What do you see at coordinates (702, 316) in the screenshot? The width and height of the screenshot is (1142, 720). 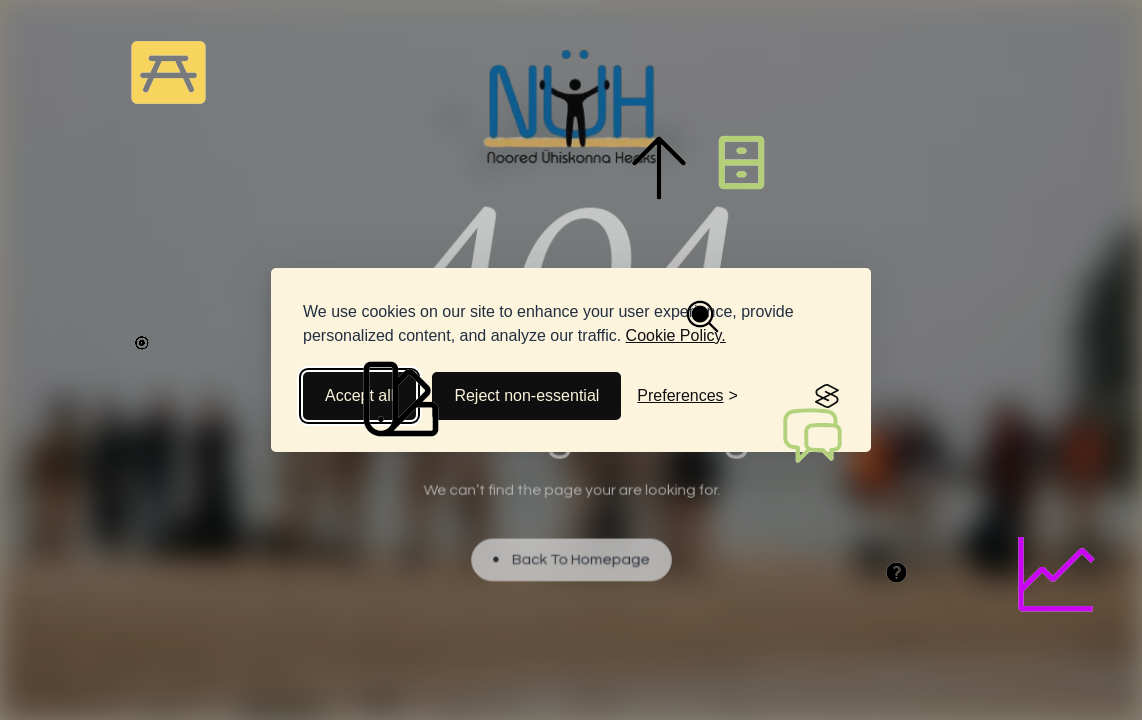 I see `search for content or items` at bounding box center [702, 316].